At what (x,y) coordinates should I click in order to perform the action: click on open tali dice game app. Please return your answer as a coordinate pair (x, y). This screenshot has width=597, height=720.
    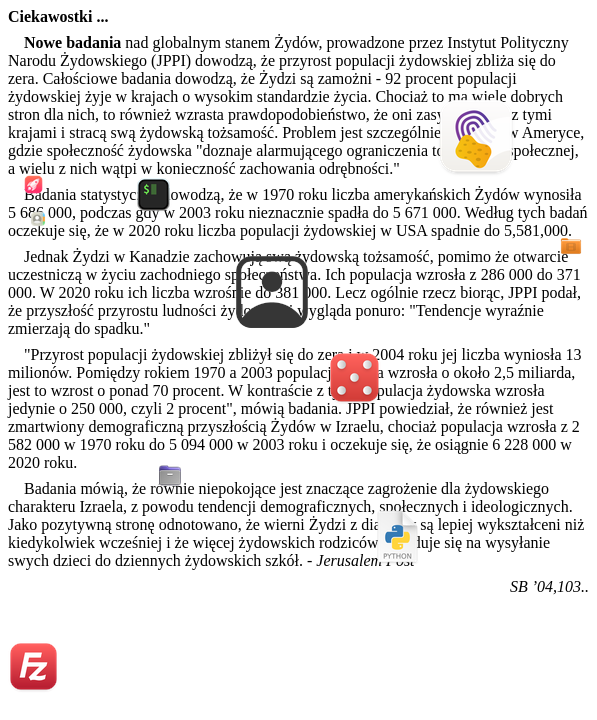
    Looking at the image, I should click on (354, 377).